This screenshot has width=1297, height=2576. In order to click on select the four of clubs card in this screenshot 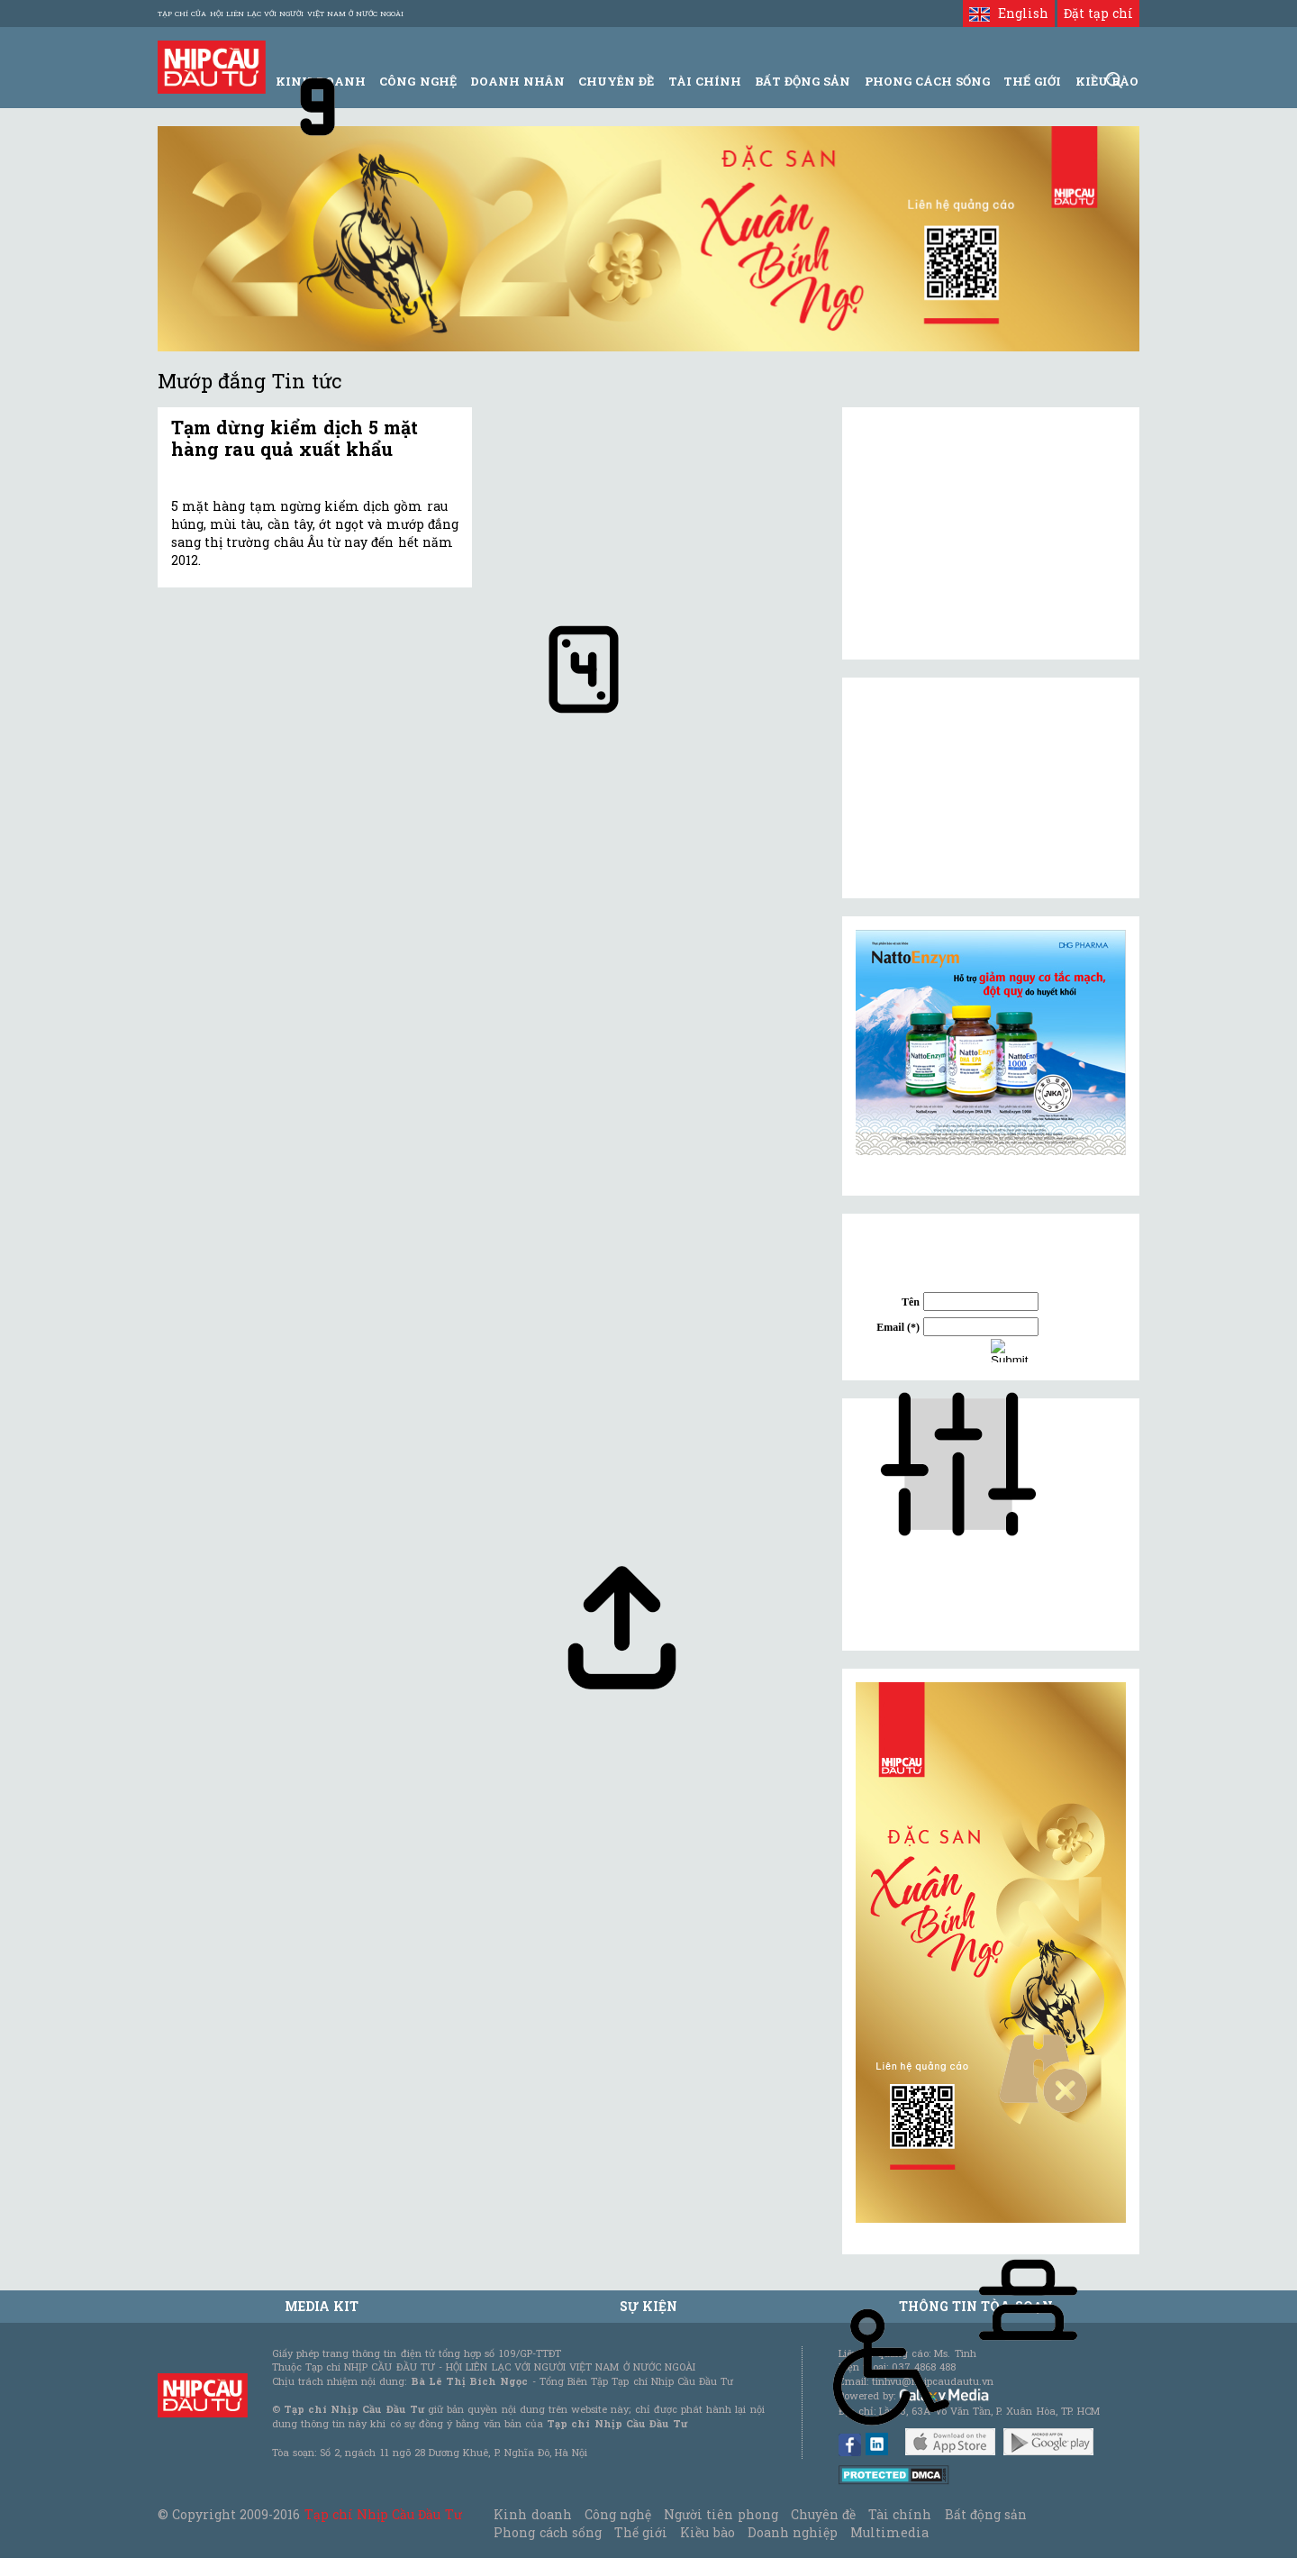, I will do `click(584, 669)`.